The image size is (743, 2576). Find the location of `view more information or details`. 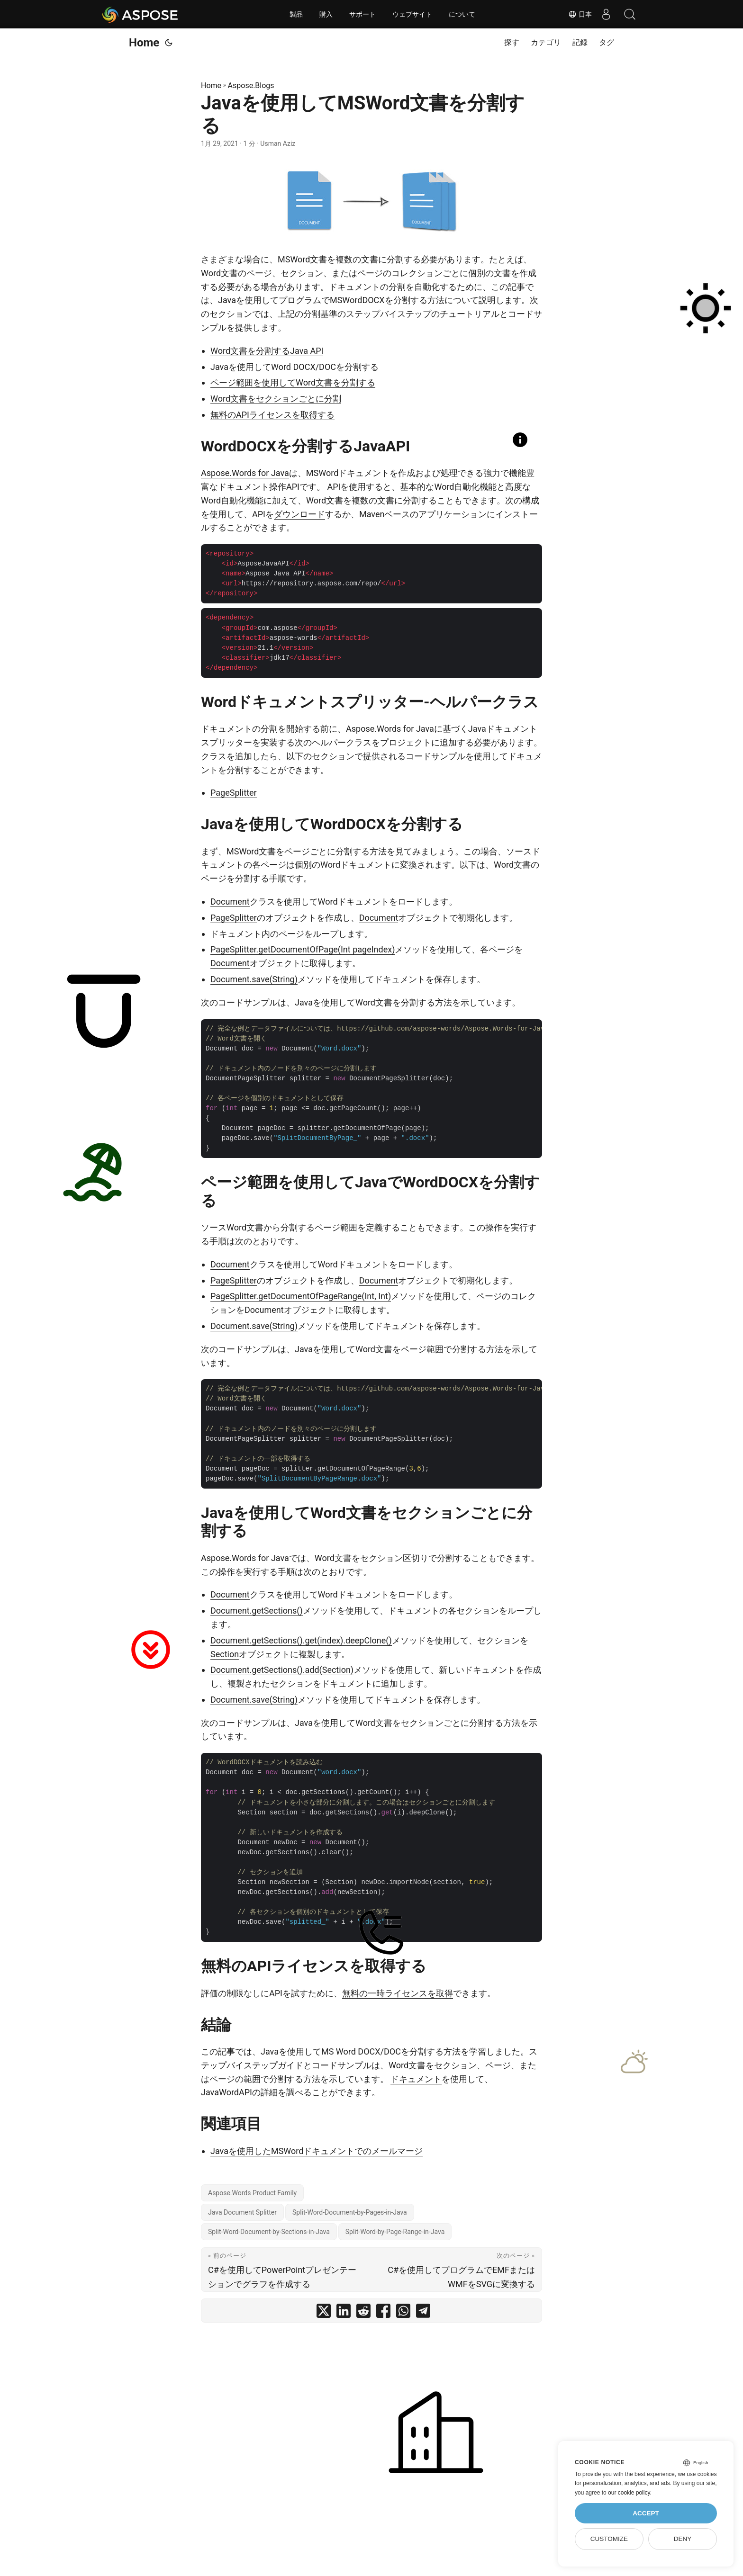

view more information or details is located at coordinates (520, 440).